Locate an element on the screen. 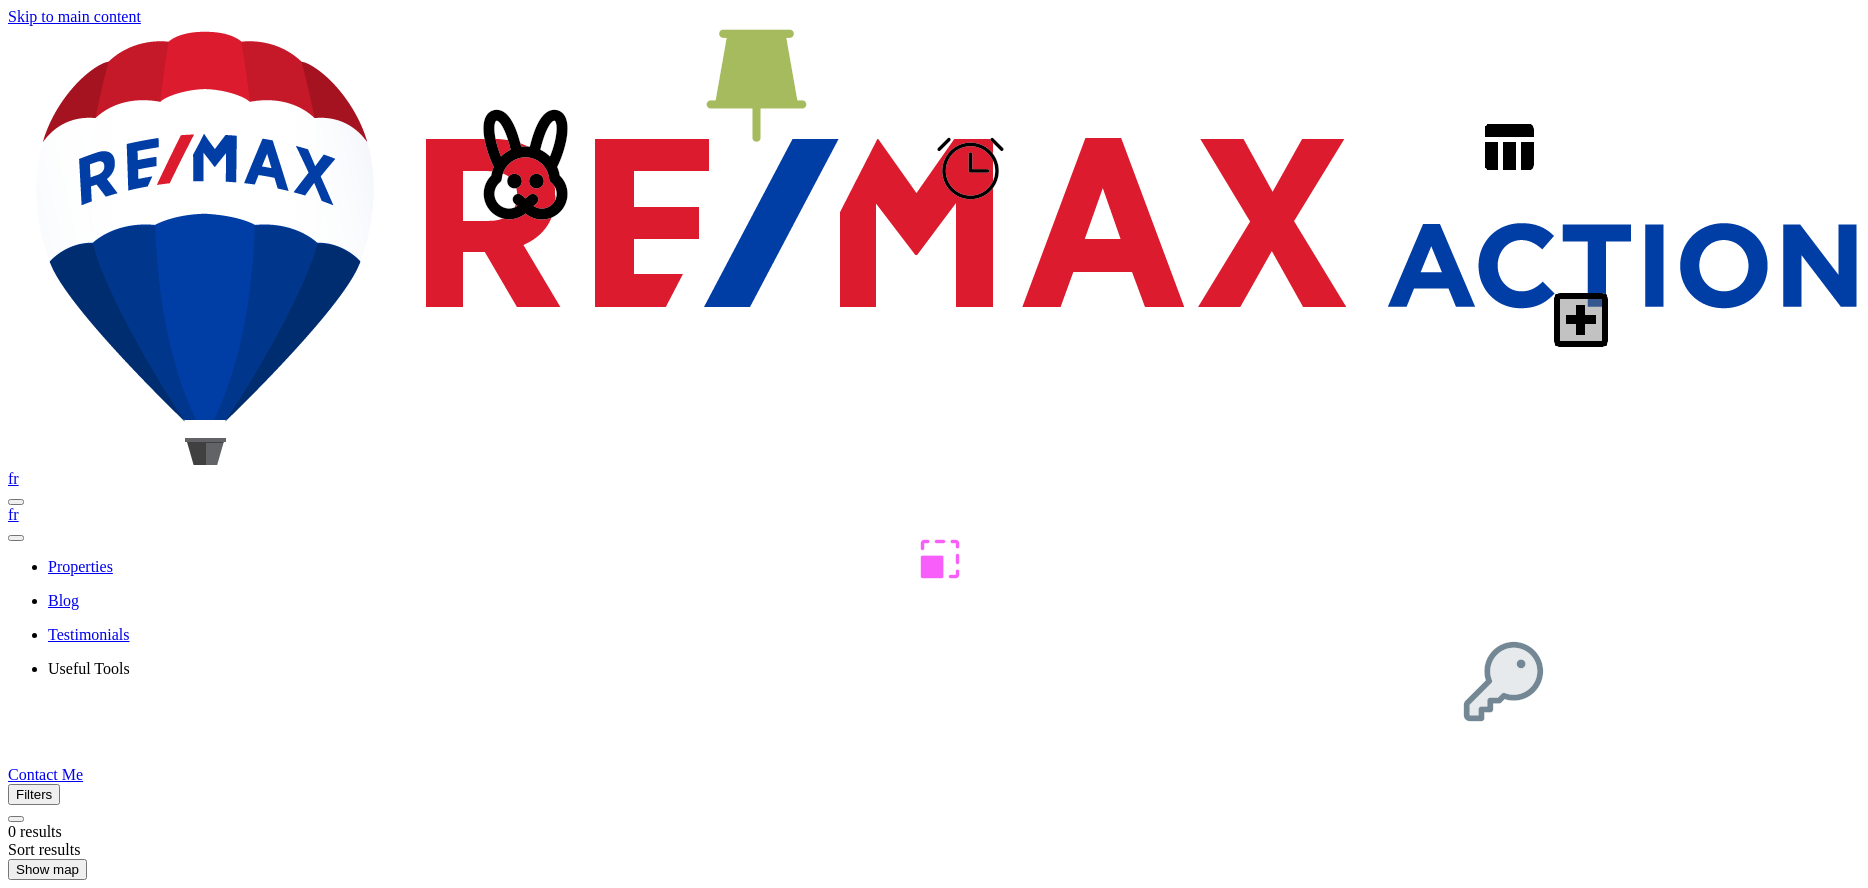 The height and width of the screenshot is (888, 1868). set or manage alarms is located at coordinates (970, 168).